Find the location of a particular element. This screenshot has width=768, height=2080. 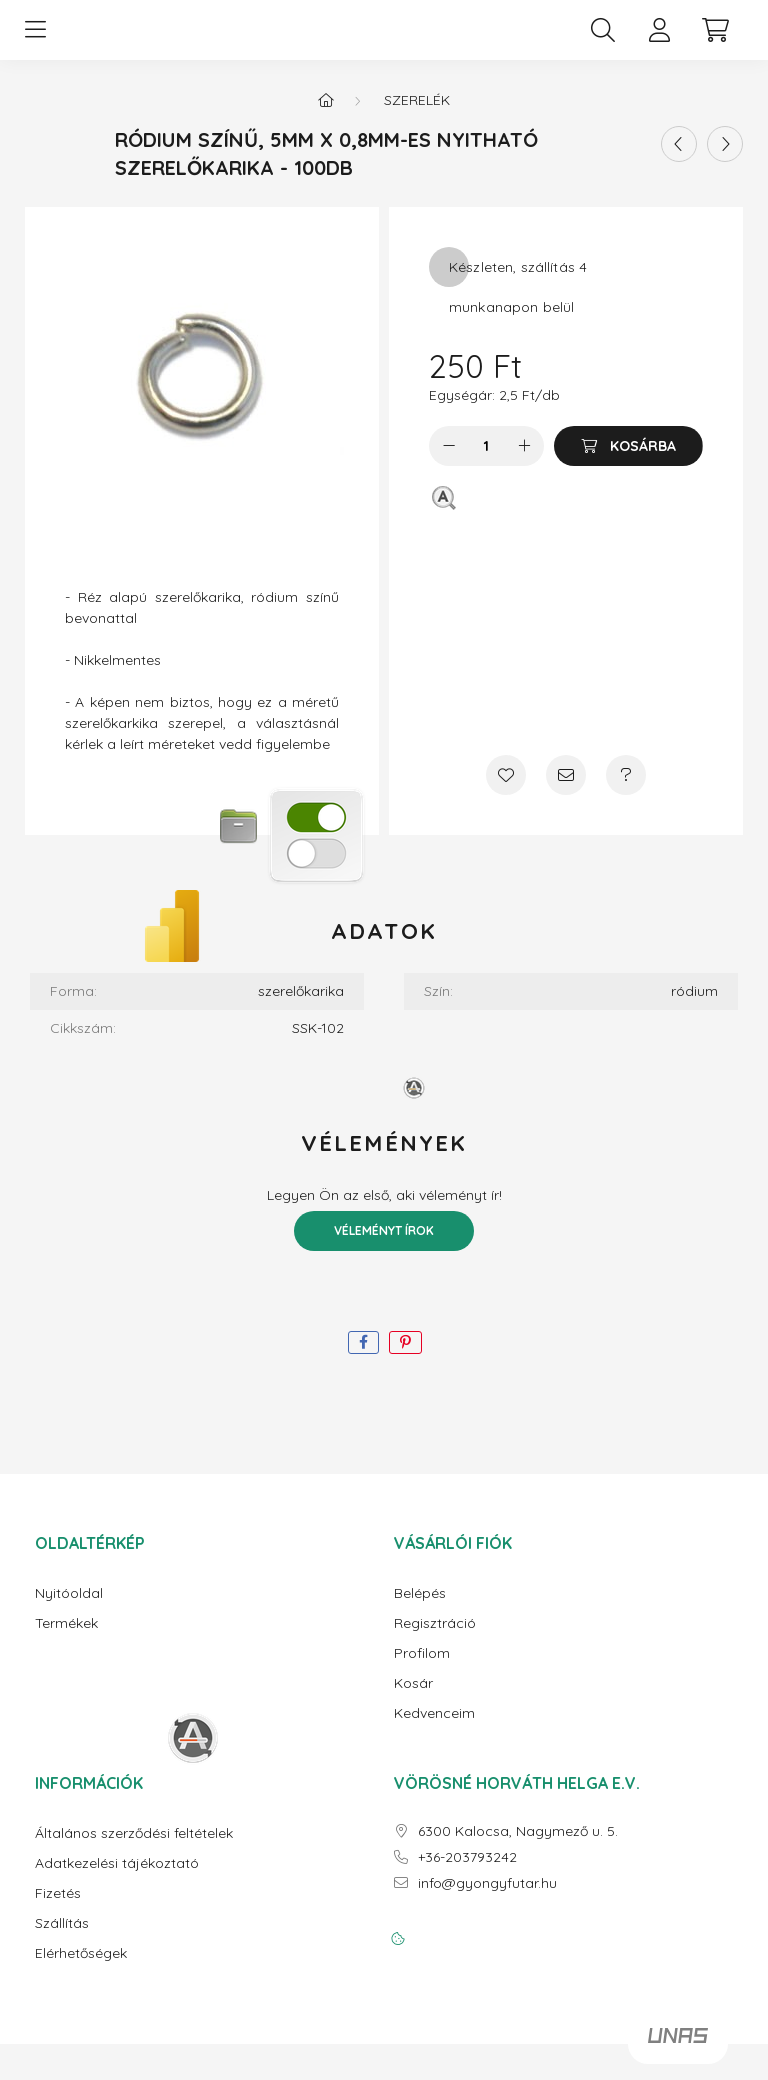

open the software update manager is located at coordinates (414, 1088).